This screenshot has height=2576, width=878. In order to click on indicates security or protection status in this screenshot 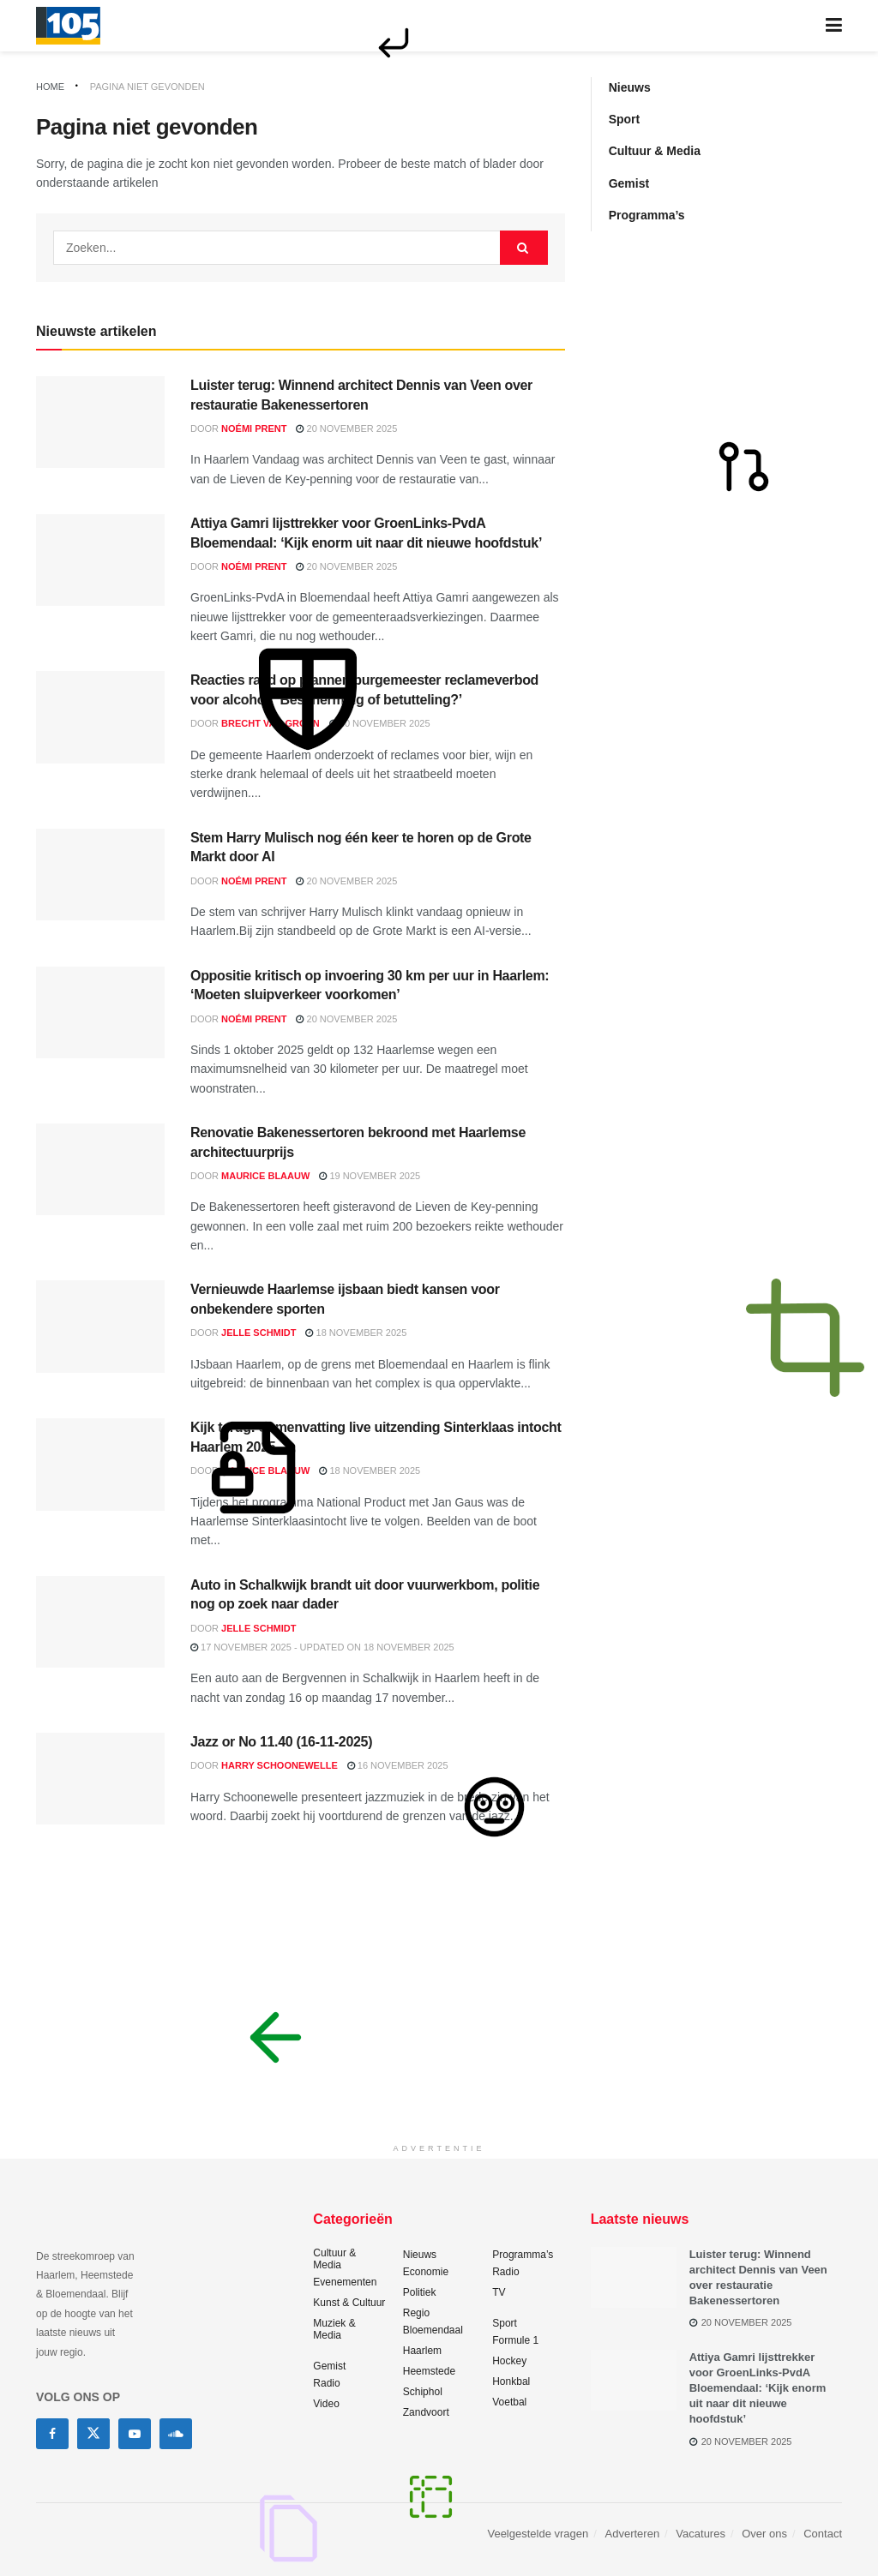, I will do `click(308, 693)`.